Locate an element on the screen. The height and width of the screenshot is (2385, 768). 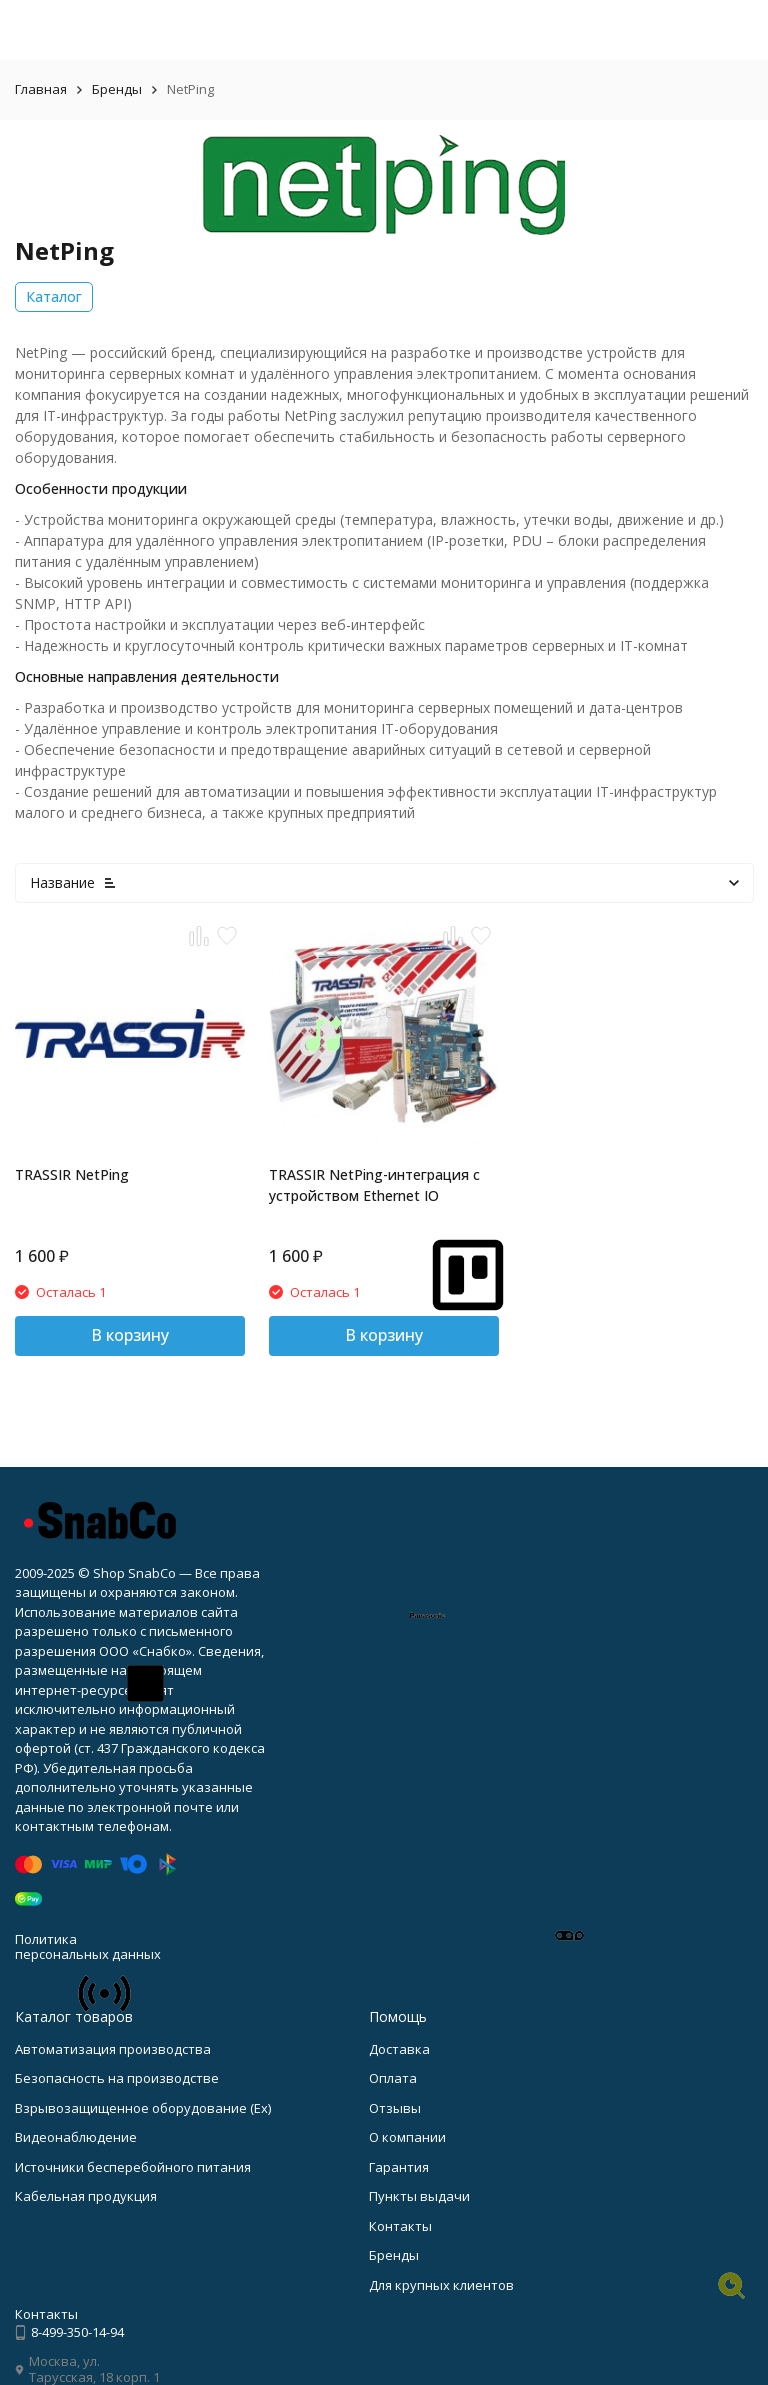
search with visual recognition is located at coordinates (731, 2285).